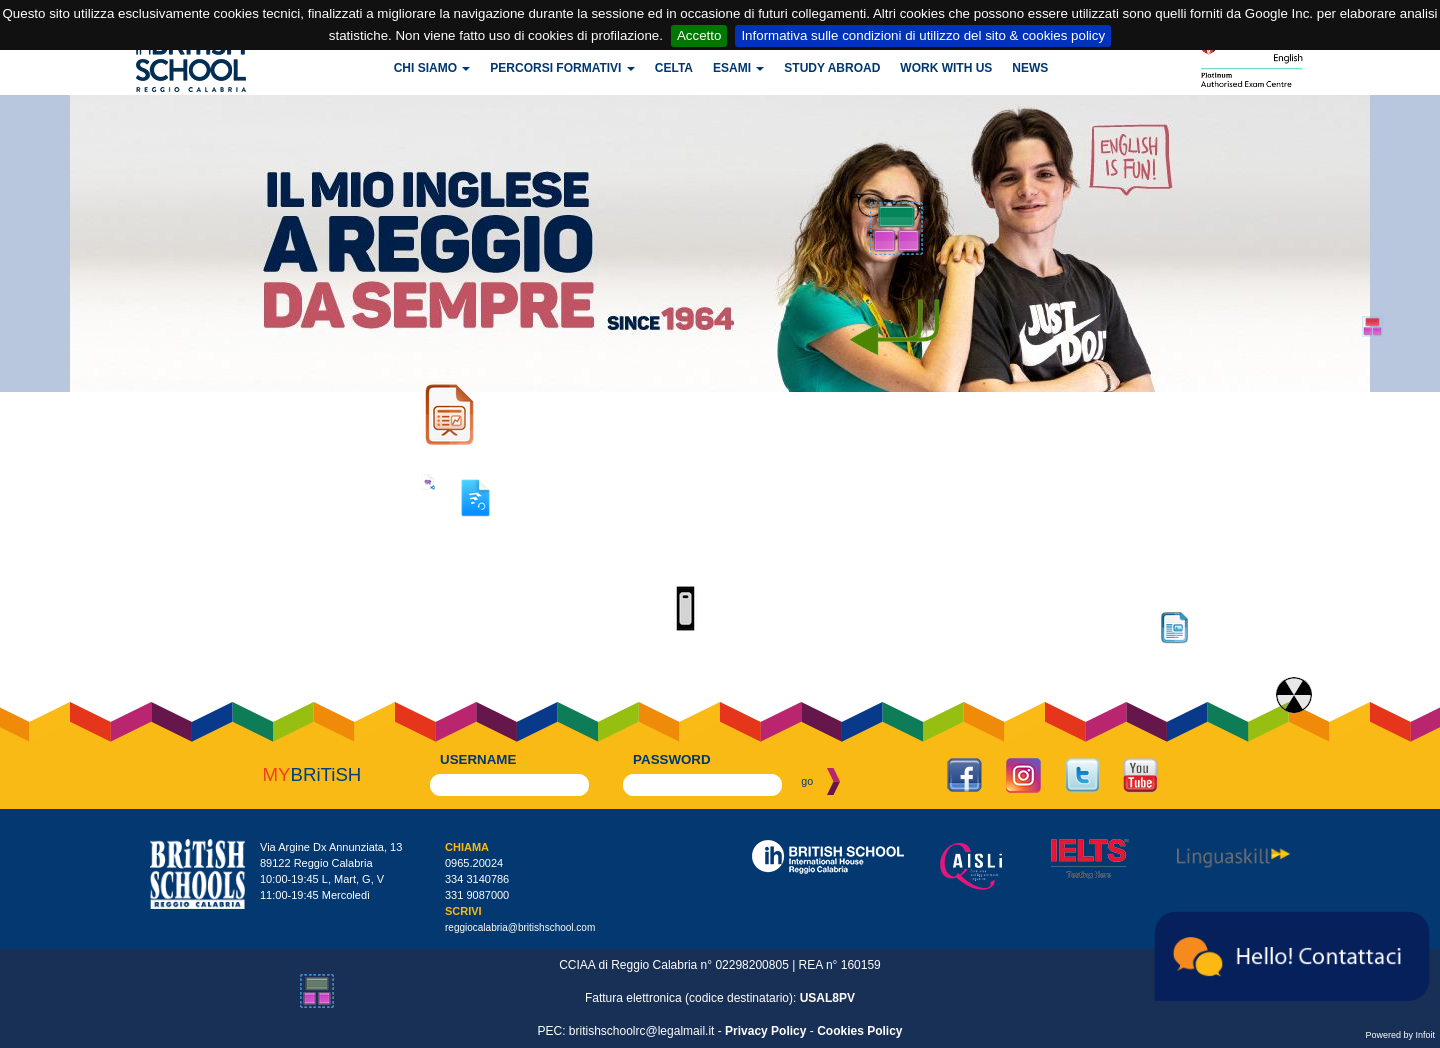 The image size is (1440, 1048). What do you see at coordinates (1174, 627) in the screenshot?
I see `open a text document file` at bounding box center [1174, 627].